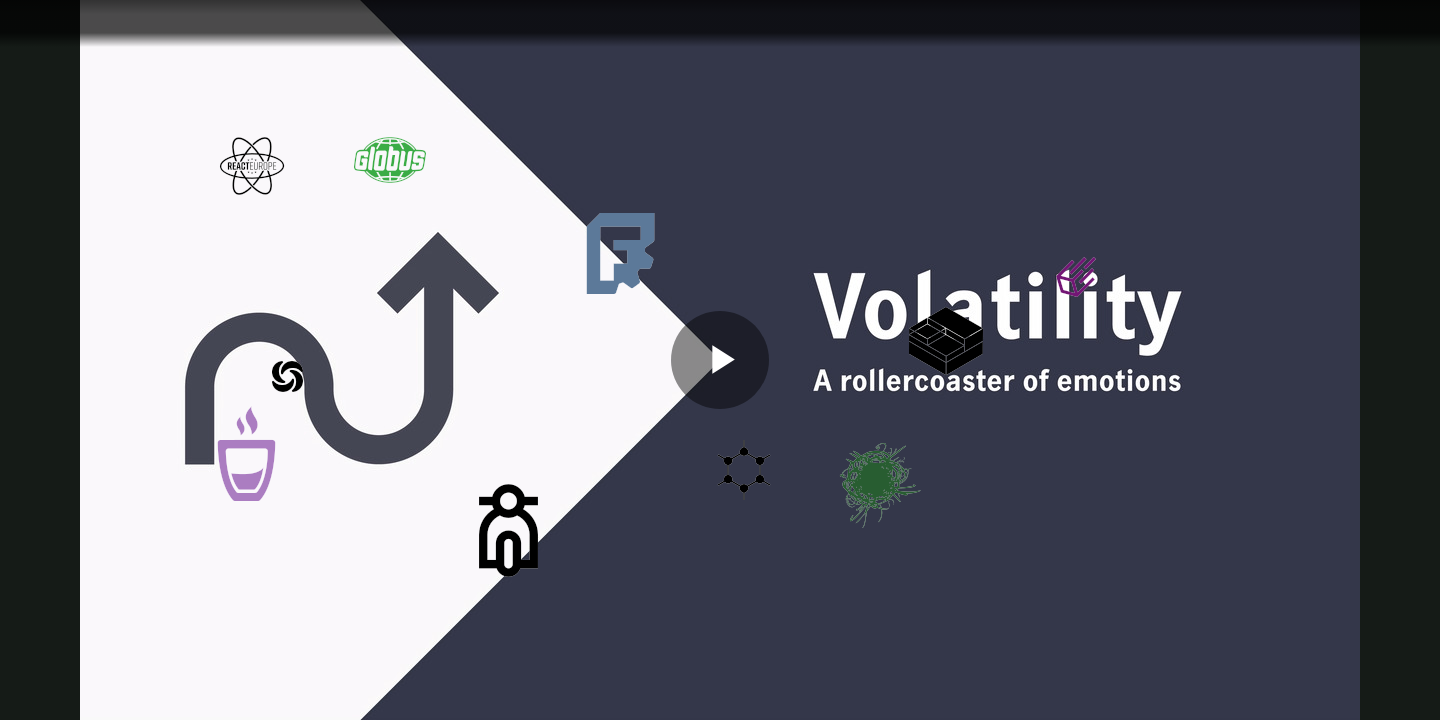 The width and height of the screenshot is (1440, 720). What do you see at coordinates (620, 253) in the screenshot?
I see `open FreeCAD application` at bounding box center [620, 253].